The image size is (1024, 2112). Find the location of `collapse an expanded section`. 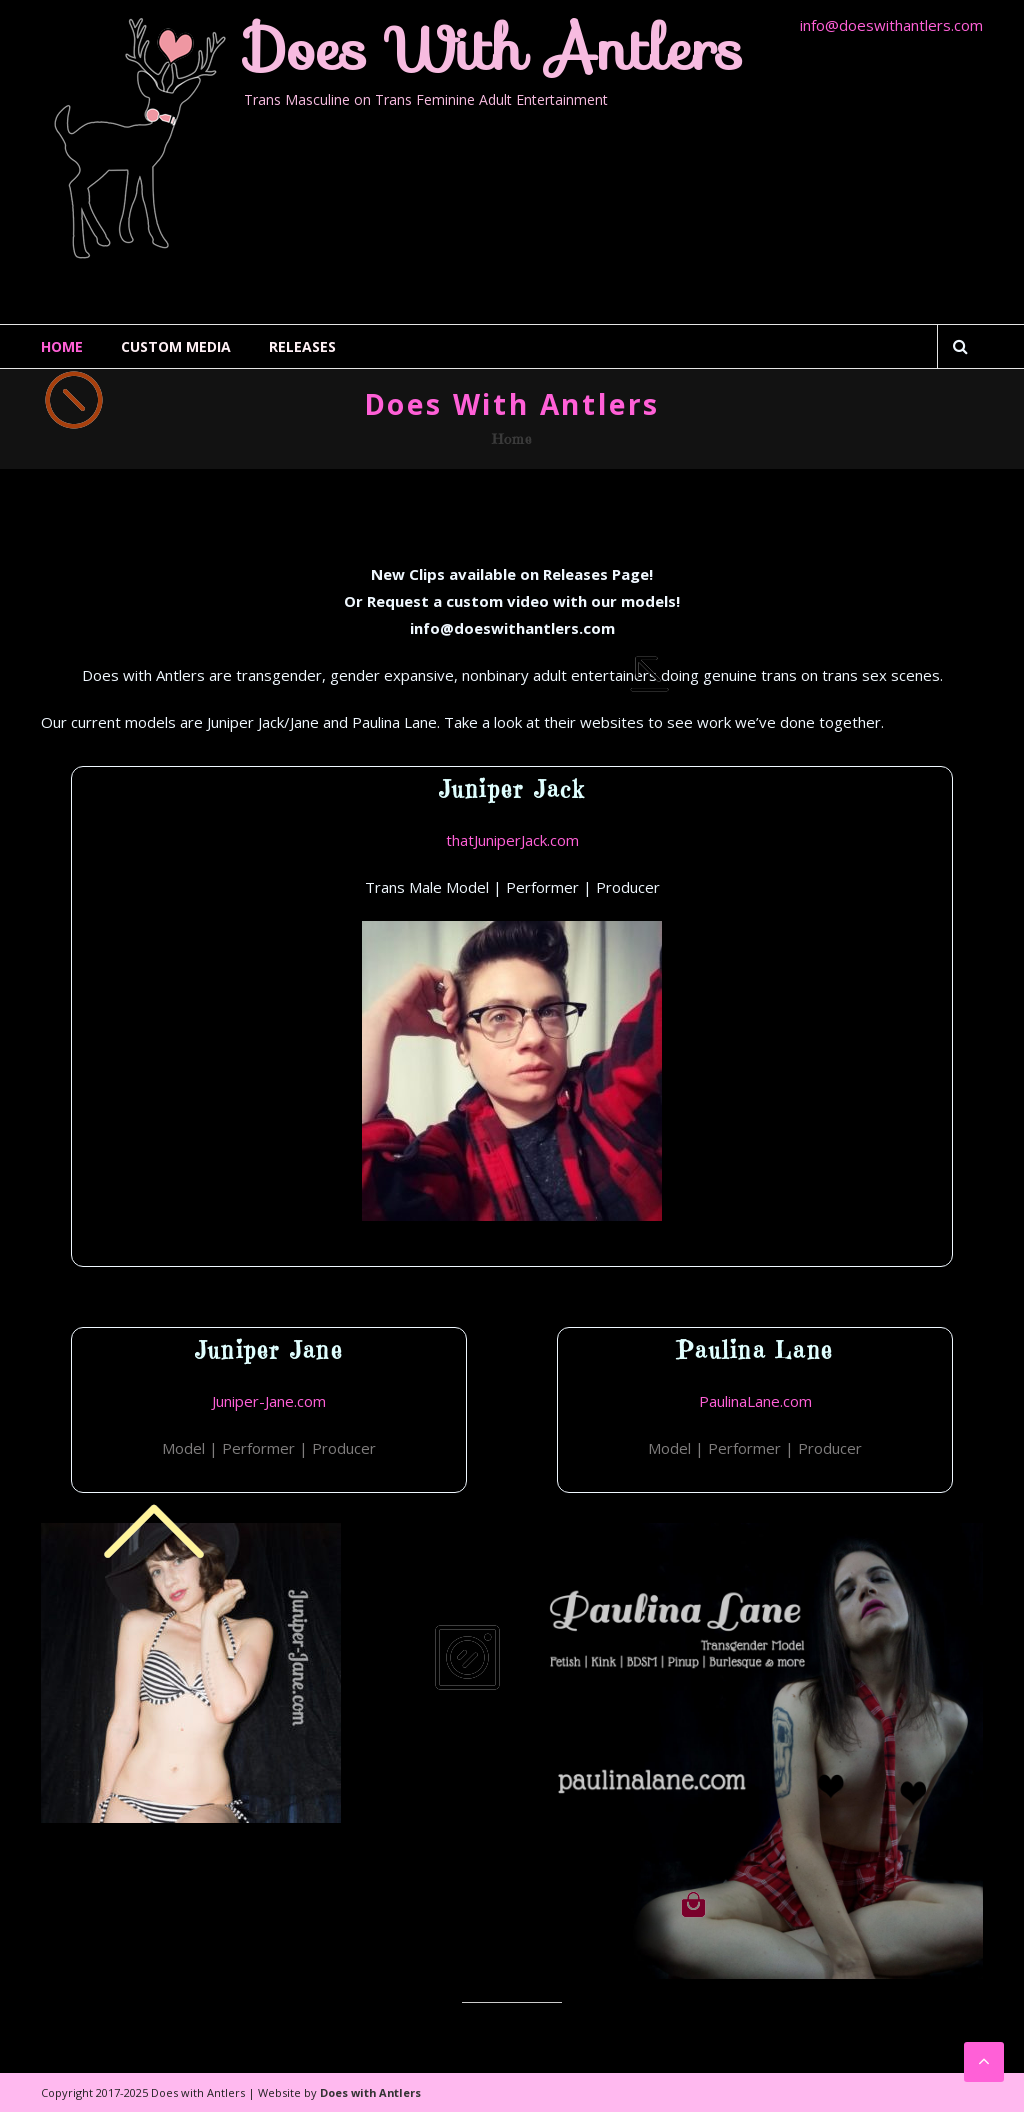

collapse an expanded section is located at coordinates (154, 1536).